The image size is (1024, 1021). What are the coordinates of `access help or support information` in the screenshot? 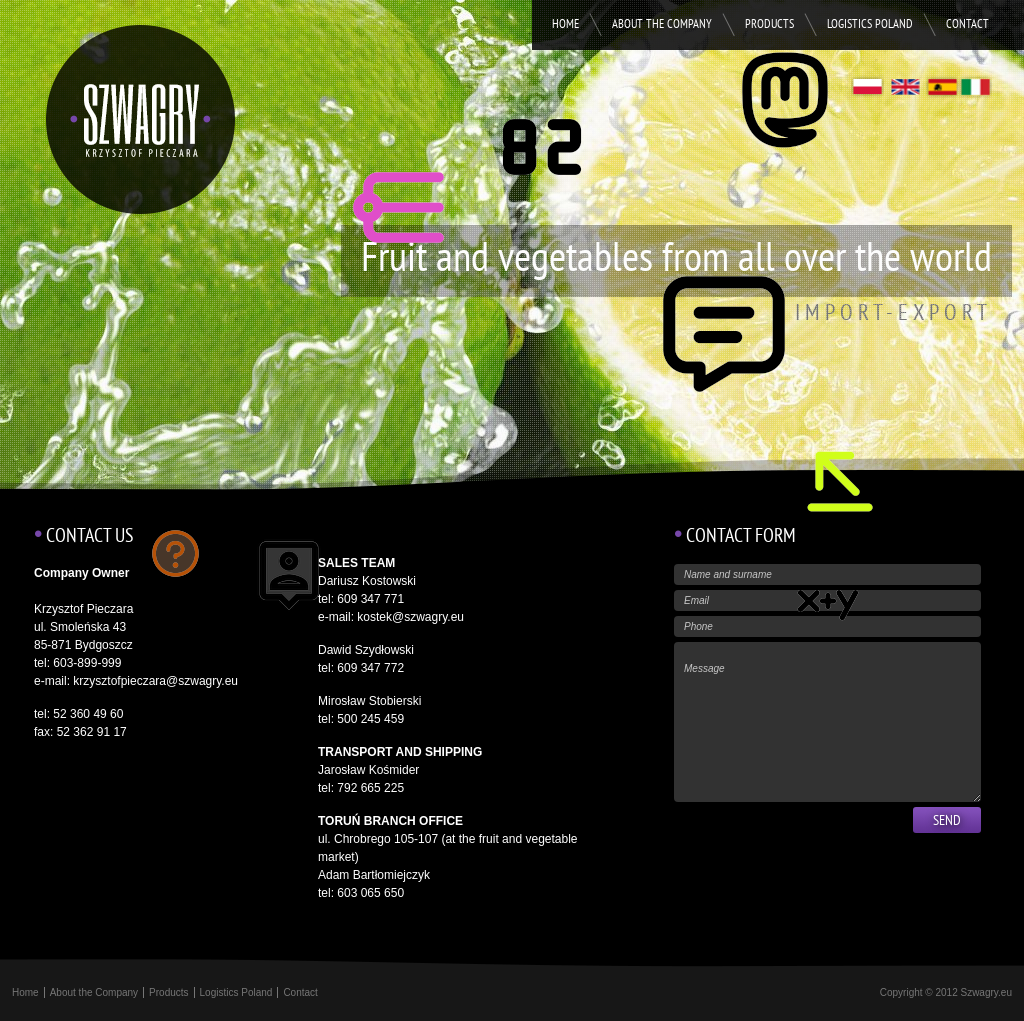 It's located at (175, 553).